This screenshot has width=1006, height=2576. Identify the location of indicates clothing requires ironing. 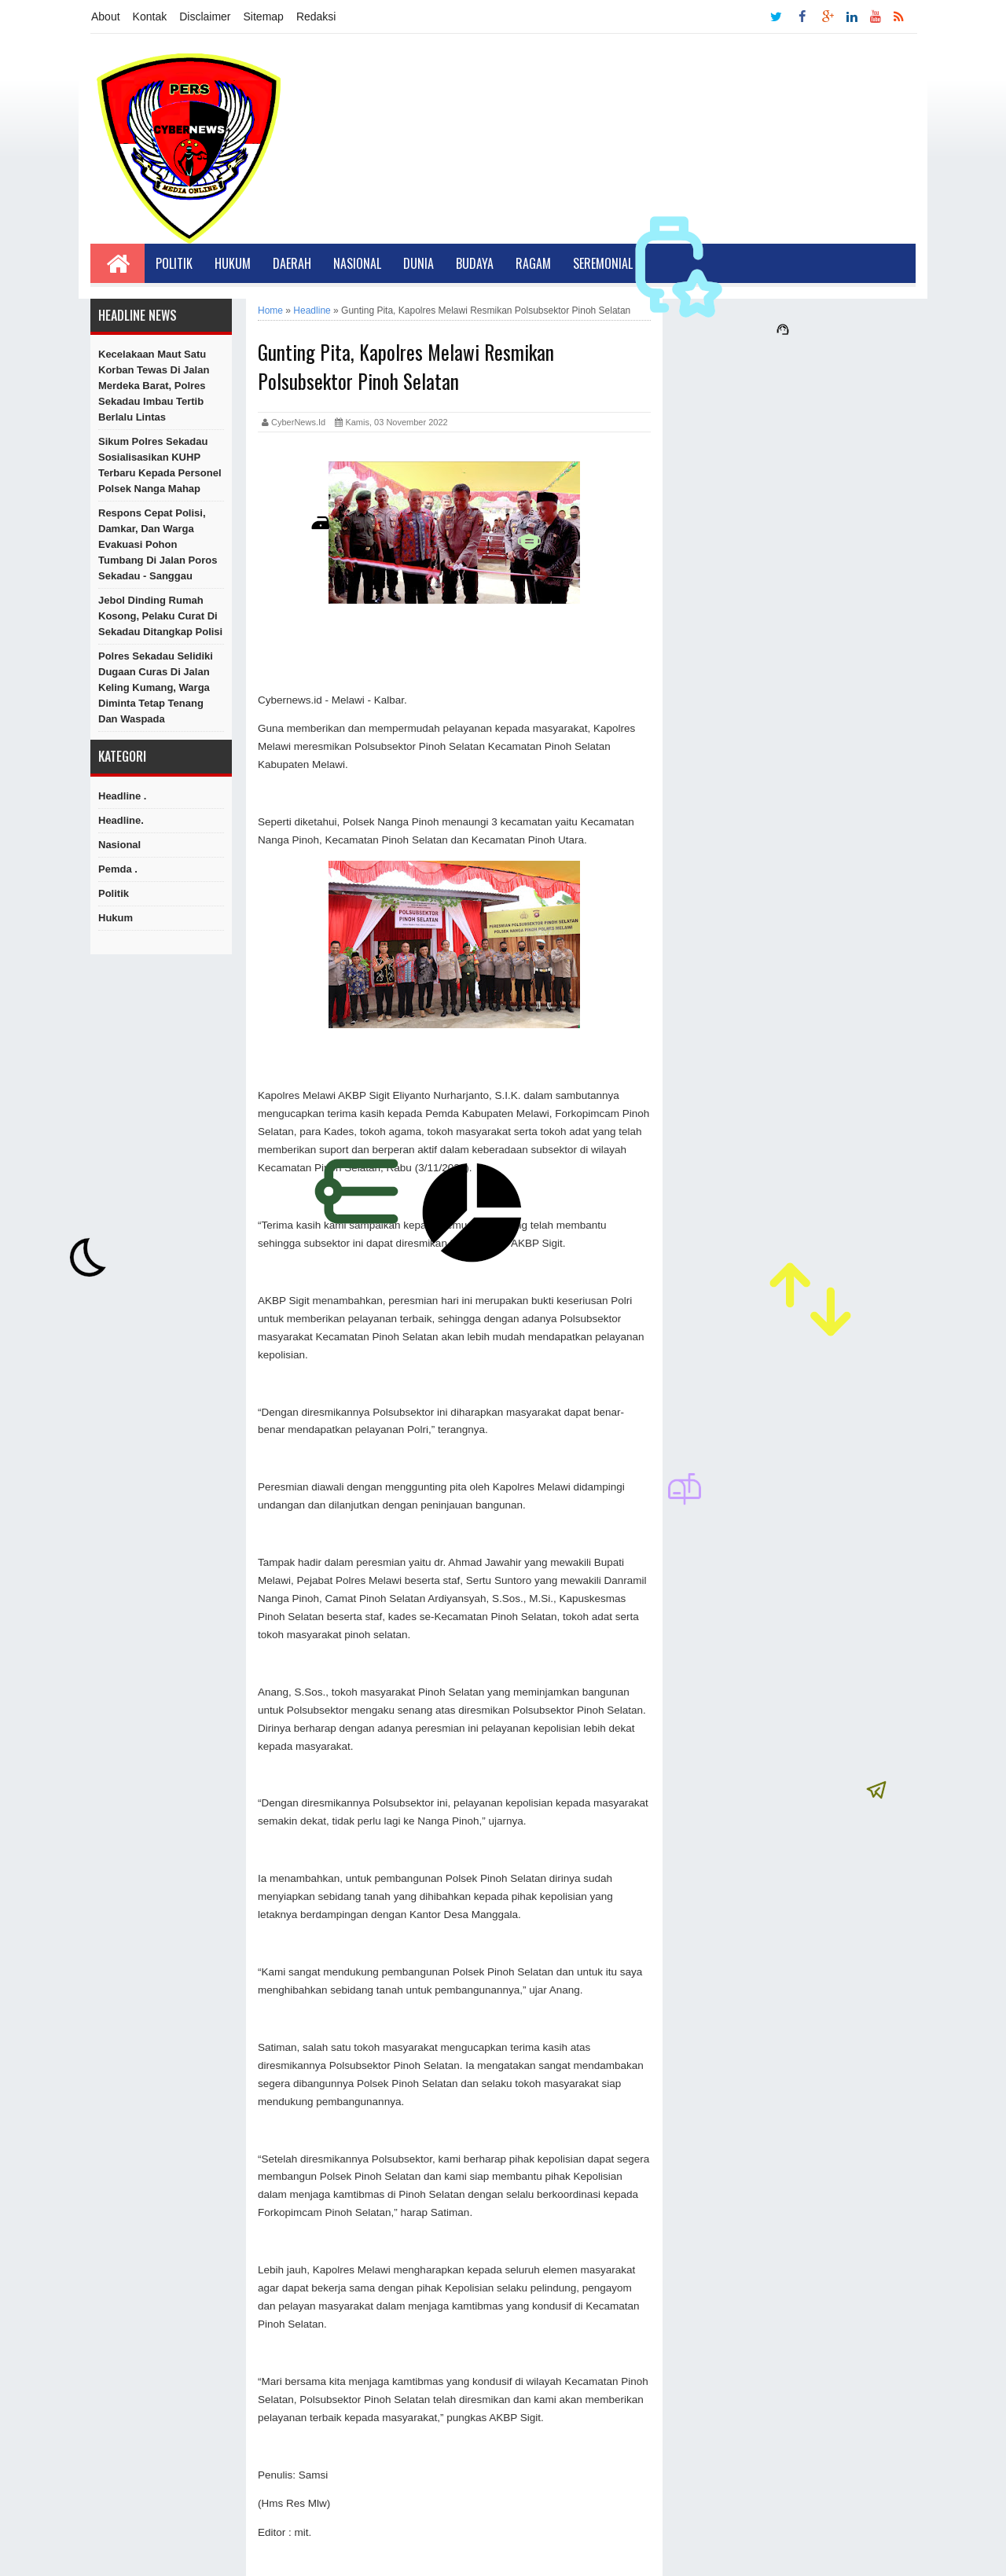
(321, 523).